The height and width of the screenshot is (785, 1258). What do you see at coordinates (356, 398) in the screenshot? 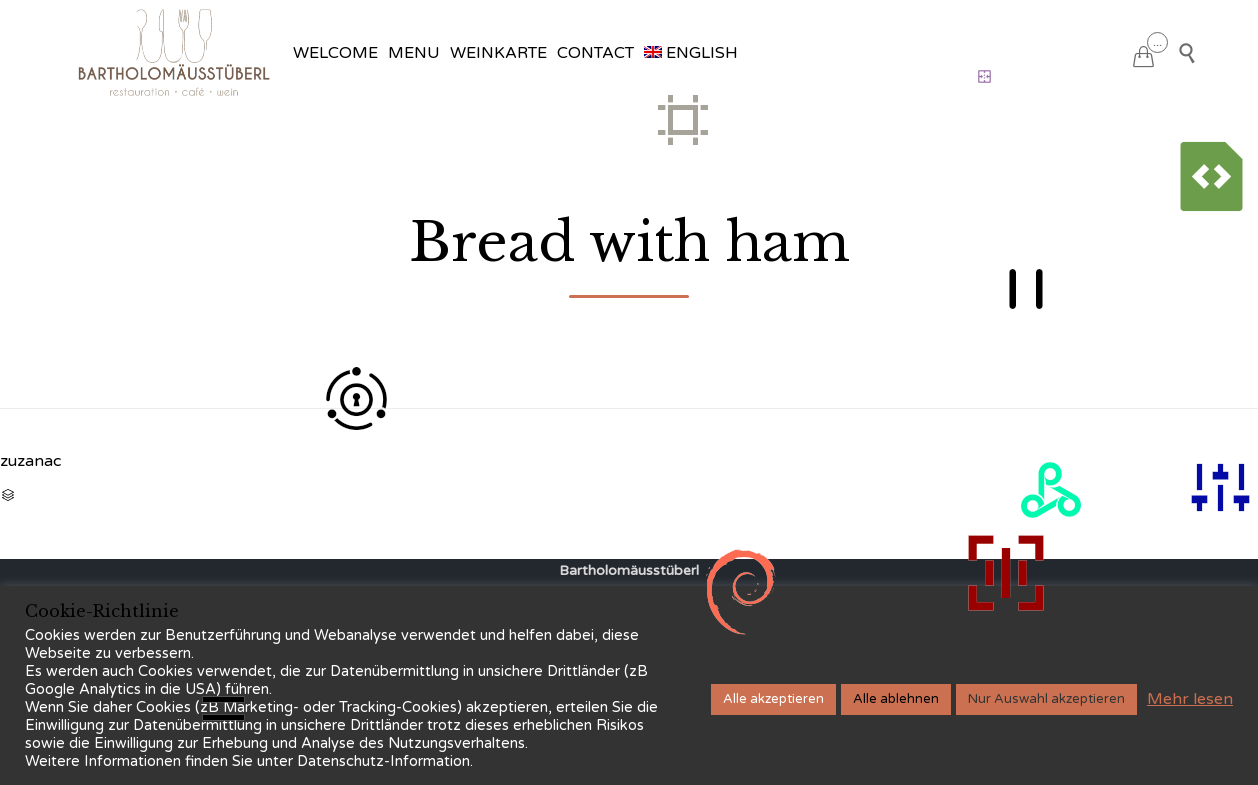
I see `fusionauth identity and authentication service logo` at bounding box center [356, 398].